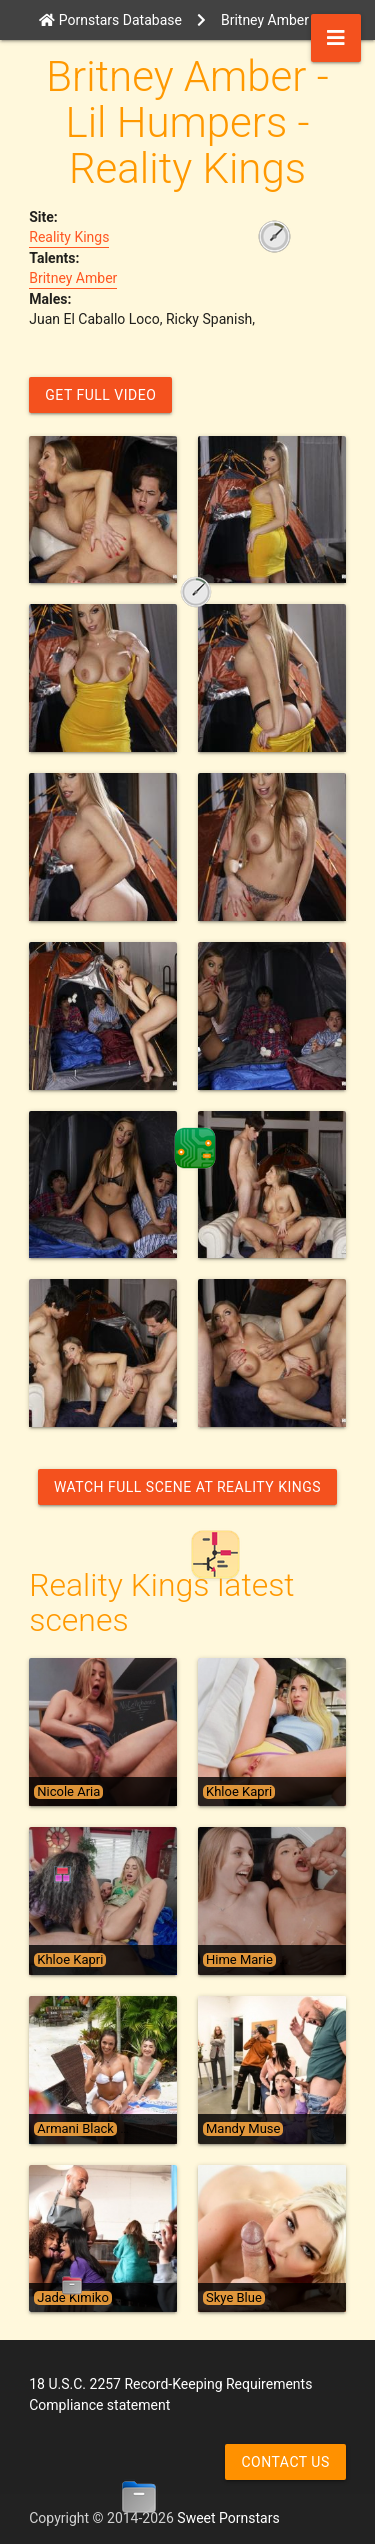 The height and width of the screenshot is (2544, 375). Describe the element at coordinates (195, 1148) in the screenshot. I see `open pcbnew PCB design application` at that location.